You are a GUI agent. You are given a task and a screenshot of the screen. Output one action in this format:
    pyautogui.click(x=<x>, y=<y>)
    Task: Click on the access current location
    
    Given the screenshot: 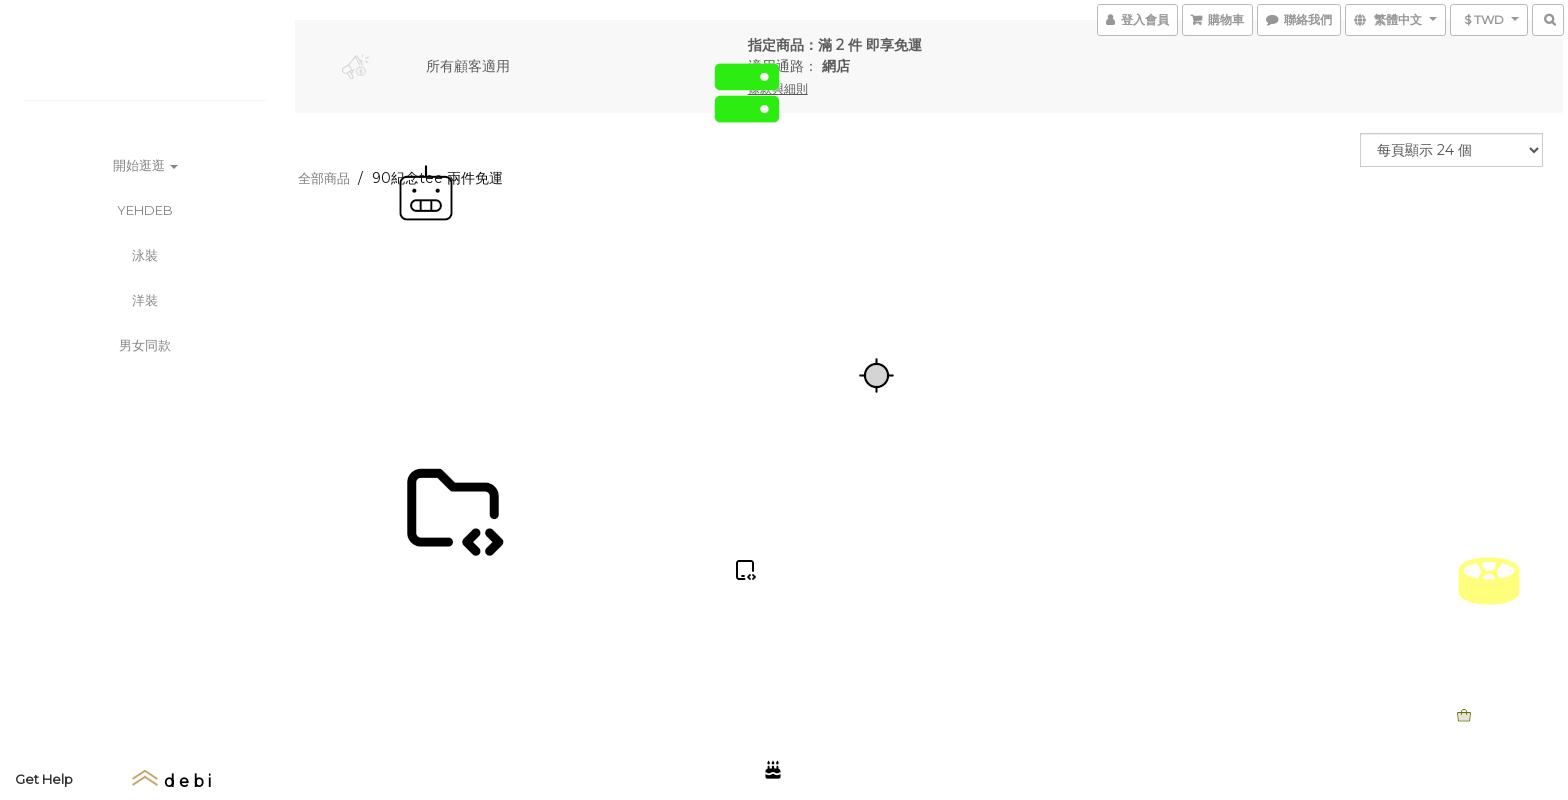 What is the action you would take?
    pyautogui.click(x=876, y=375)
    